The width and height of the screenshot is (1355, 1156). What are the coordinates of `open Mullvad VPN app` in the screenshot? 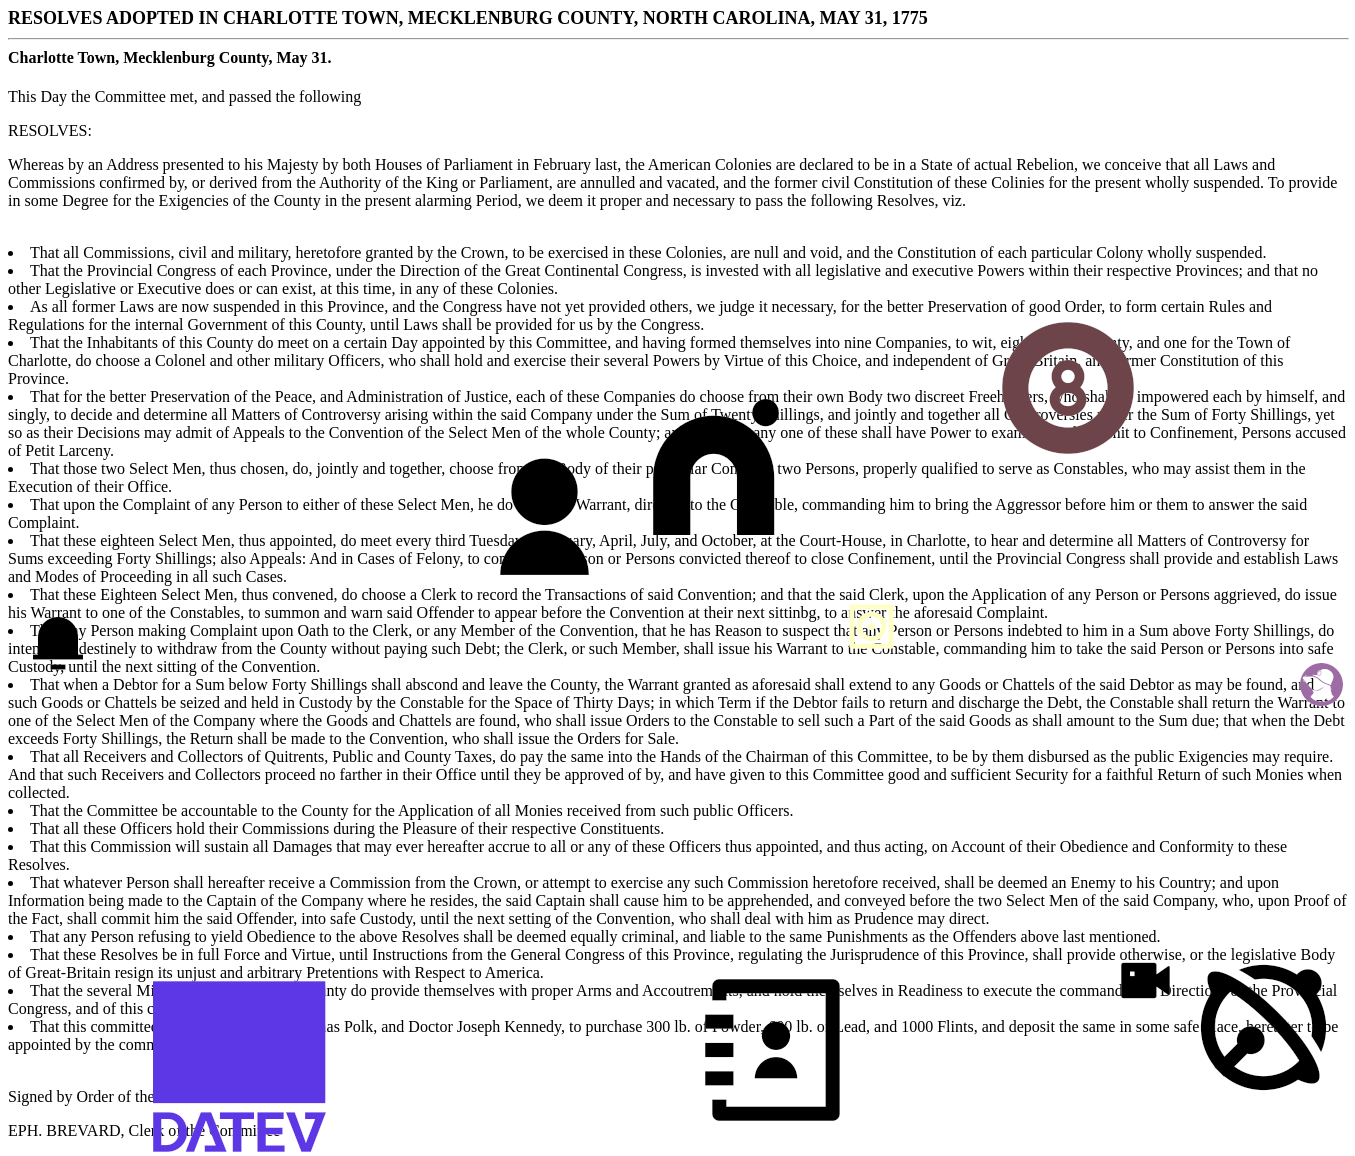 It's located at (1321, 684).